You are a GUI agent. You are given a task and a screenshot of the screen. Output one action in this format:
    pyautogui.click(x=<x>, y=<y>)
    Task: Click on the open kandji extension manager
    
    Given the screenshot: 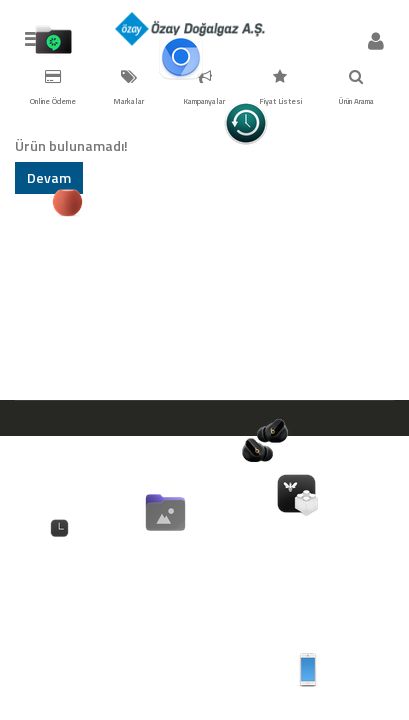 What is the action you would take?
    pyautogui.click(x=296, y=493)
    